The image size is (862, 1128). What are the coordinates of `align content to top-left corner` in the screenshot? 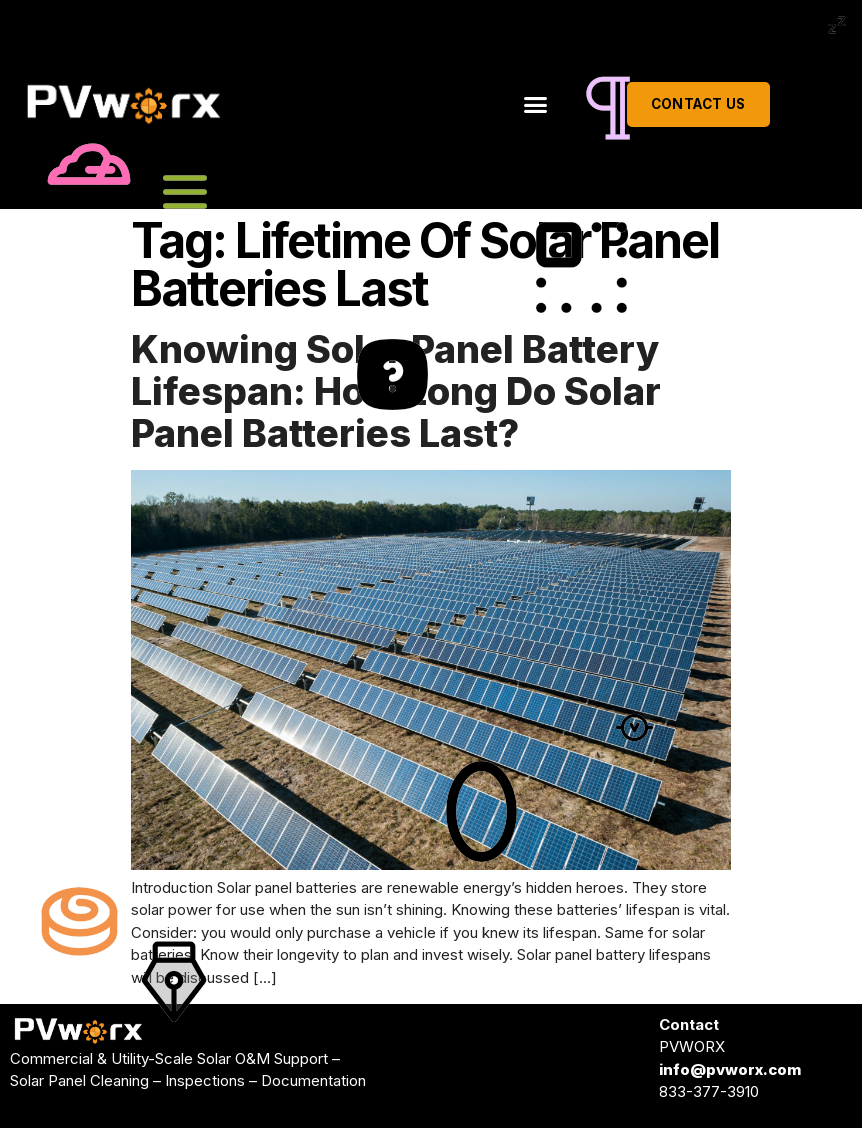 It's located at (581, 267).